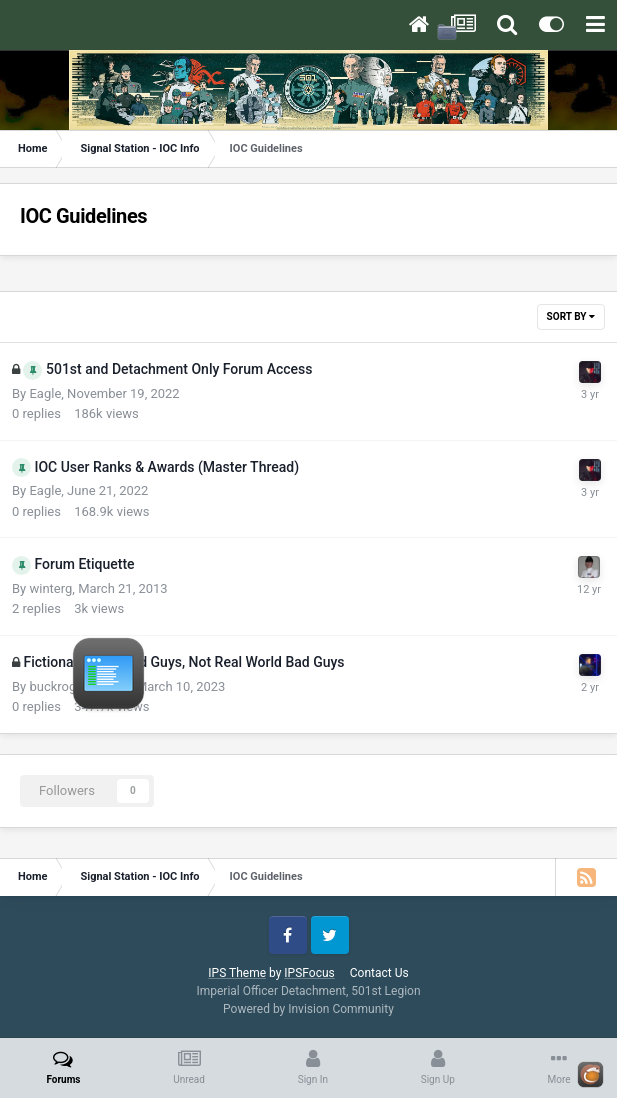  What do you see at coordinates (590, 1074) in the screenshot?
I see `open lutris gaming platform` at bounding box center [590, 1074].